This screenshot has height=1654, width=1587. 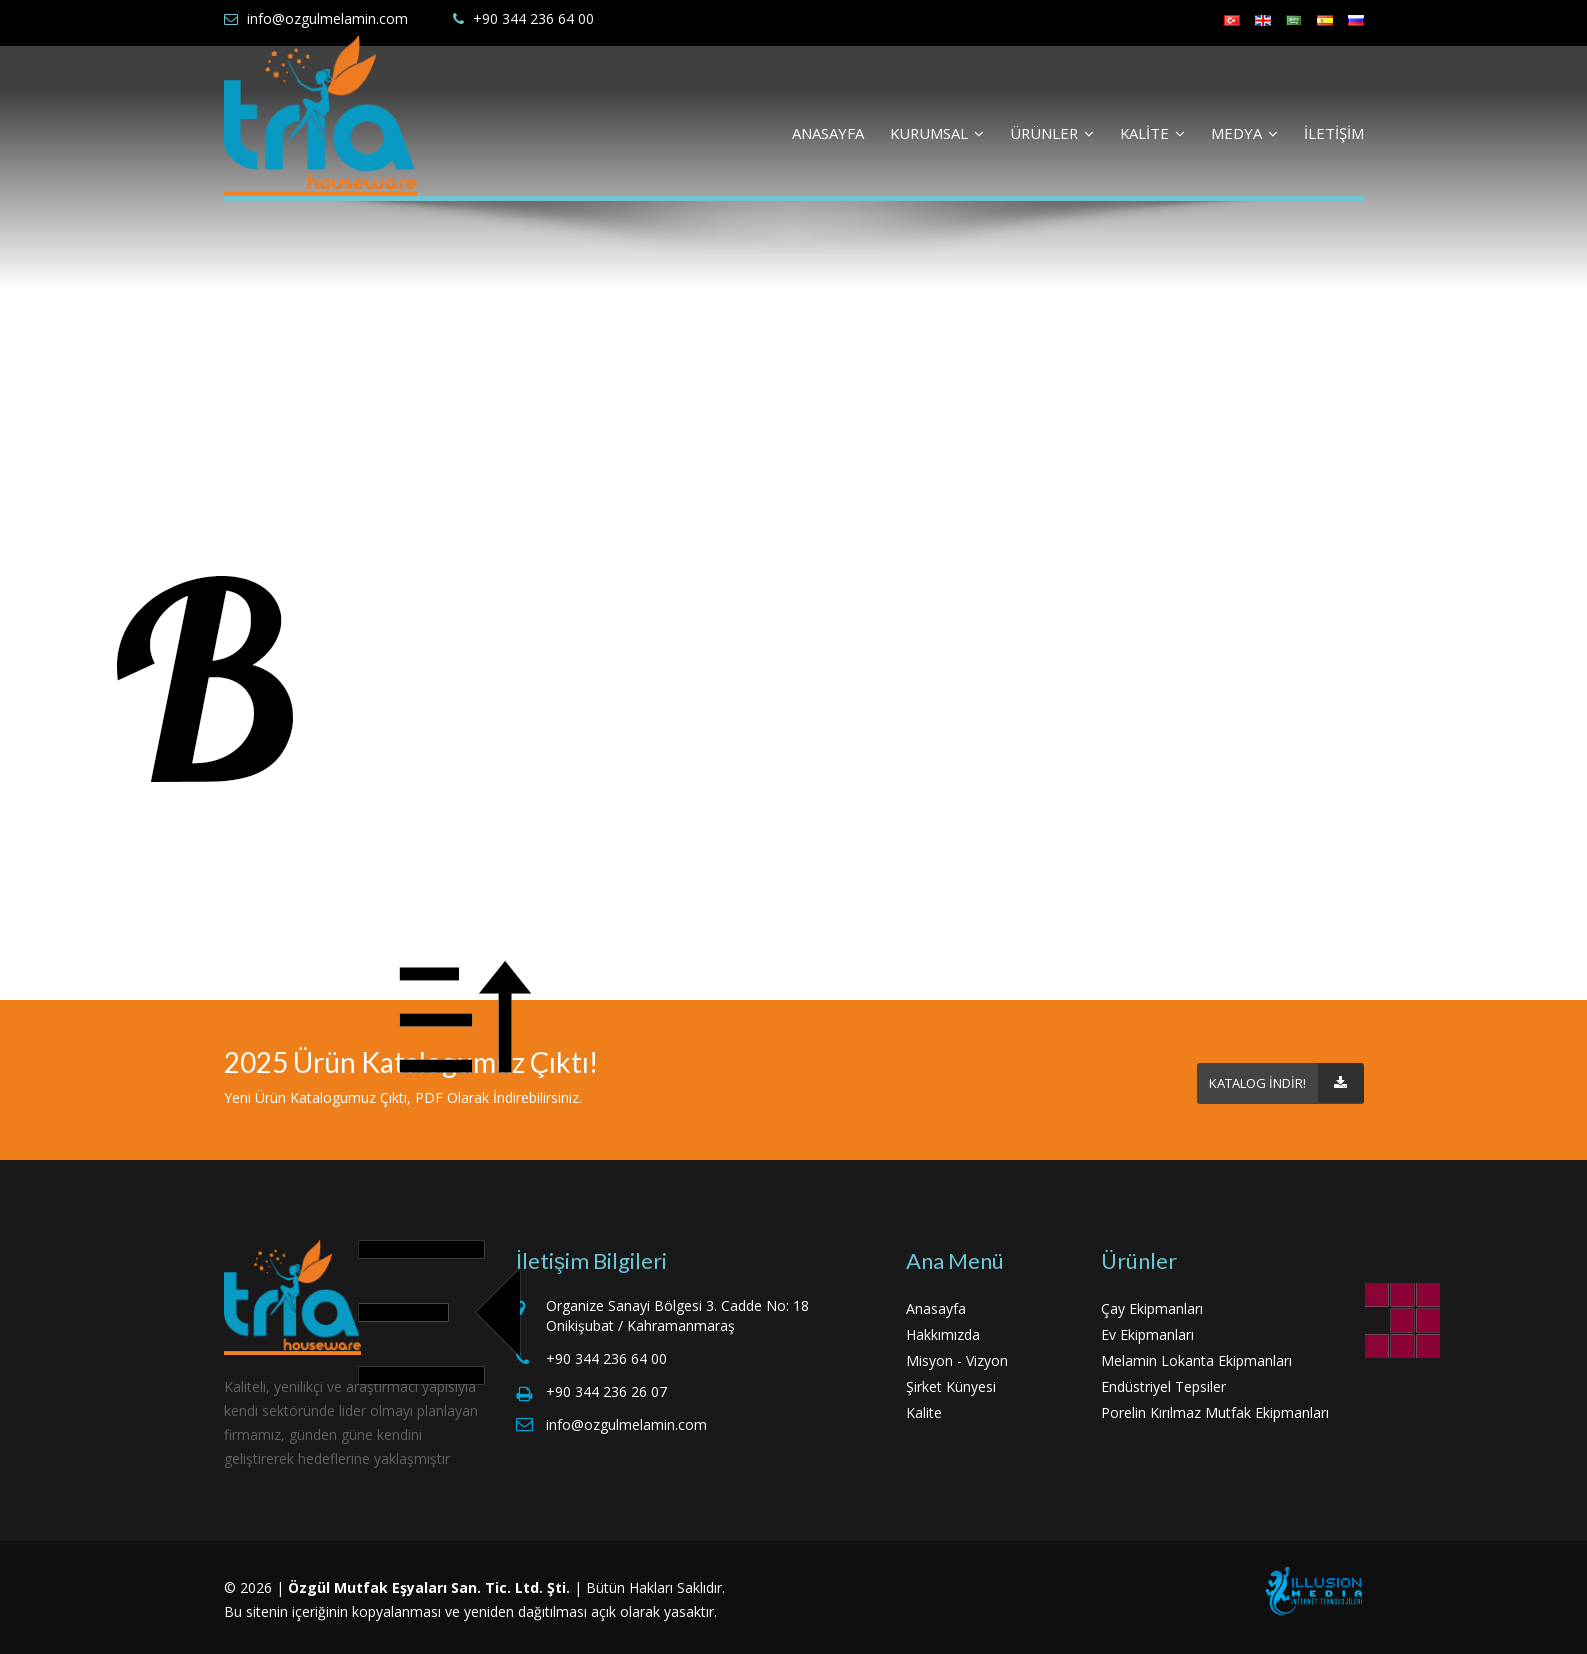 I want to click on pnpm package manager logo, so click(x=1402, y=1320).